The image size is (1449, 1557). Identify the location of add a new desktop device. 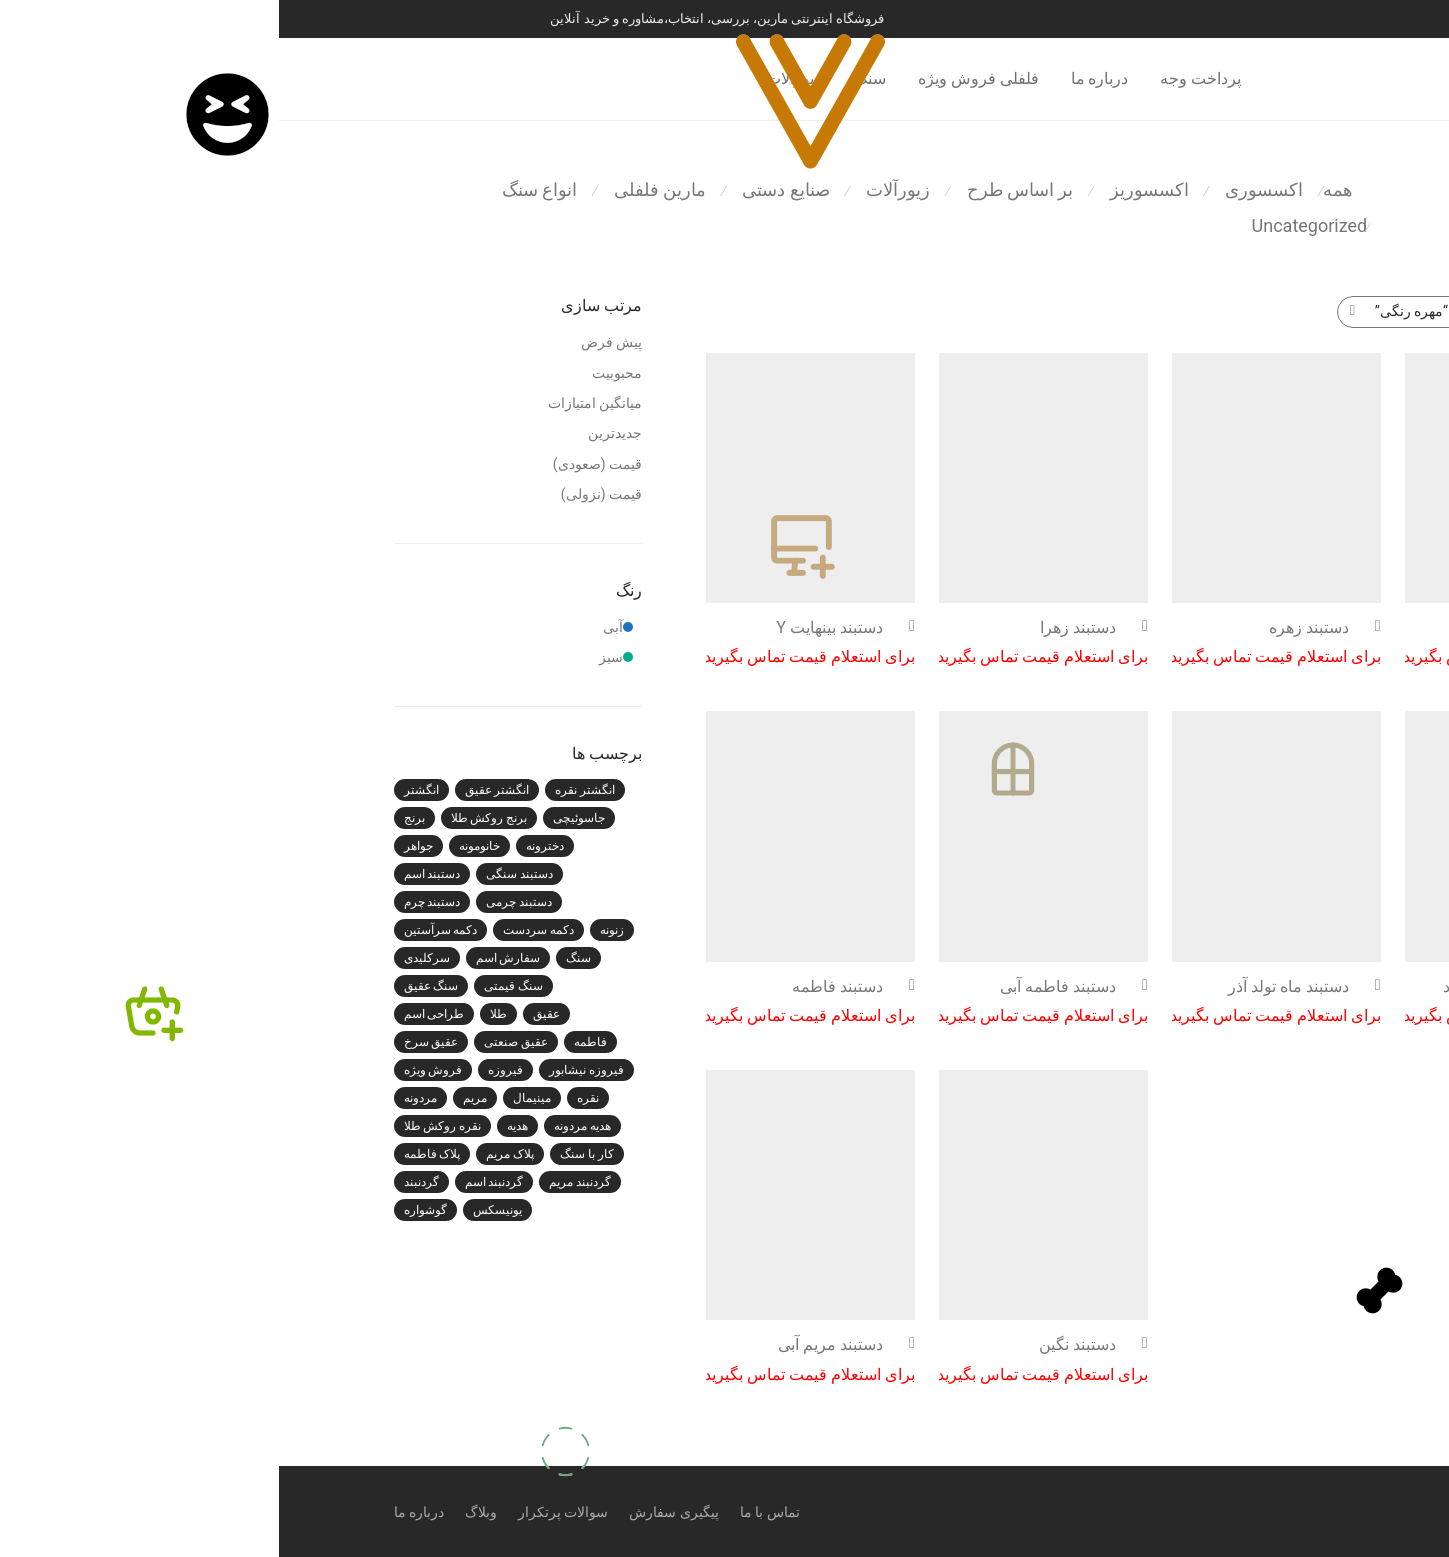
(801, 545).